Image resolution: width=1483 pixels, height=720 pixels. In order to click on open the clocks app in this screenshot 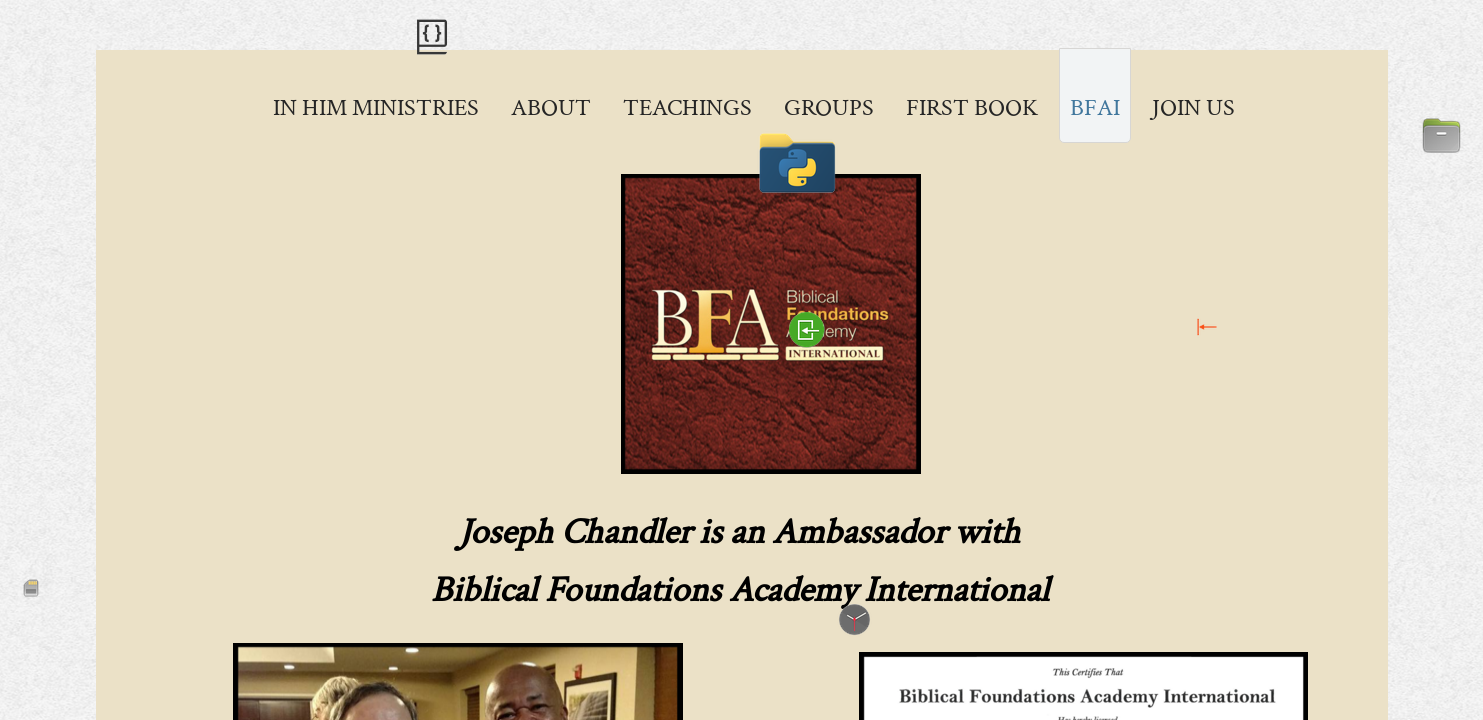, I will do `click(854, 619)`.